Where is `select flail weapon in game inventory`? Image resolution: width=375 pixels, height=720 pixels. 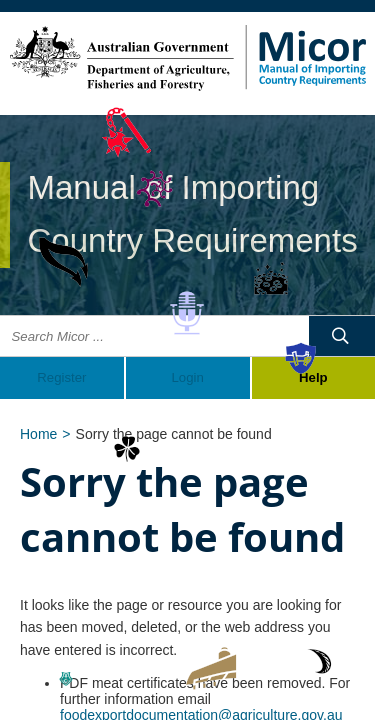 select flail weapon in game inventory is located at coordinates (126, 132).